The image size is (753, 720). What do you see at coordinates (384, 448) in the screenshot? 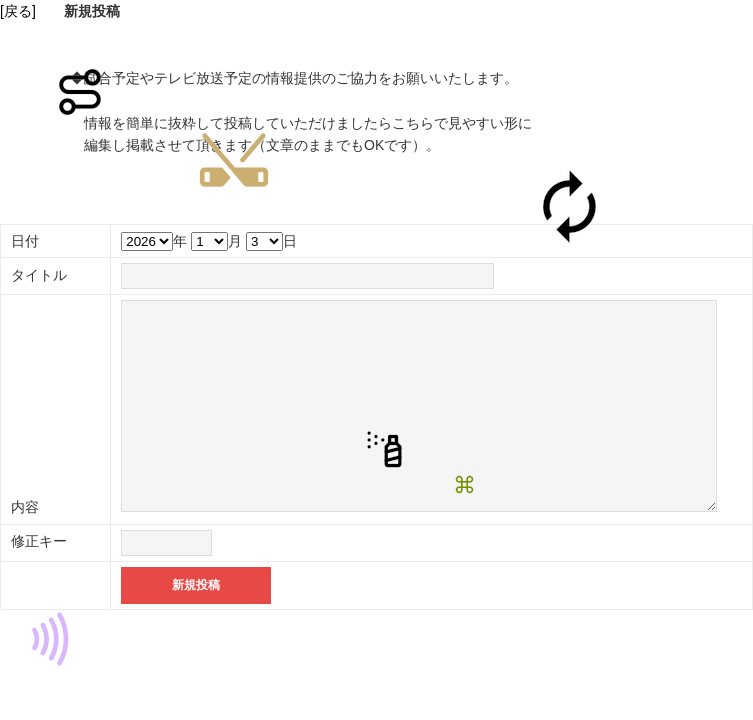
I see `access spray or paint tools` at bounding box center [384, 448].